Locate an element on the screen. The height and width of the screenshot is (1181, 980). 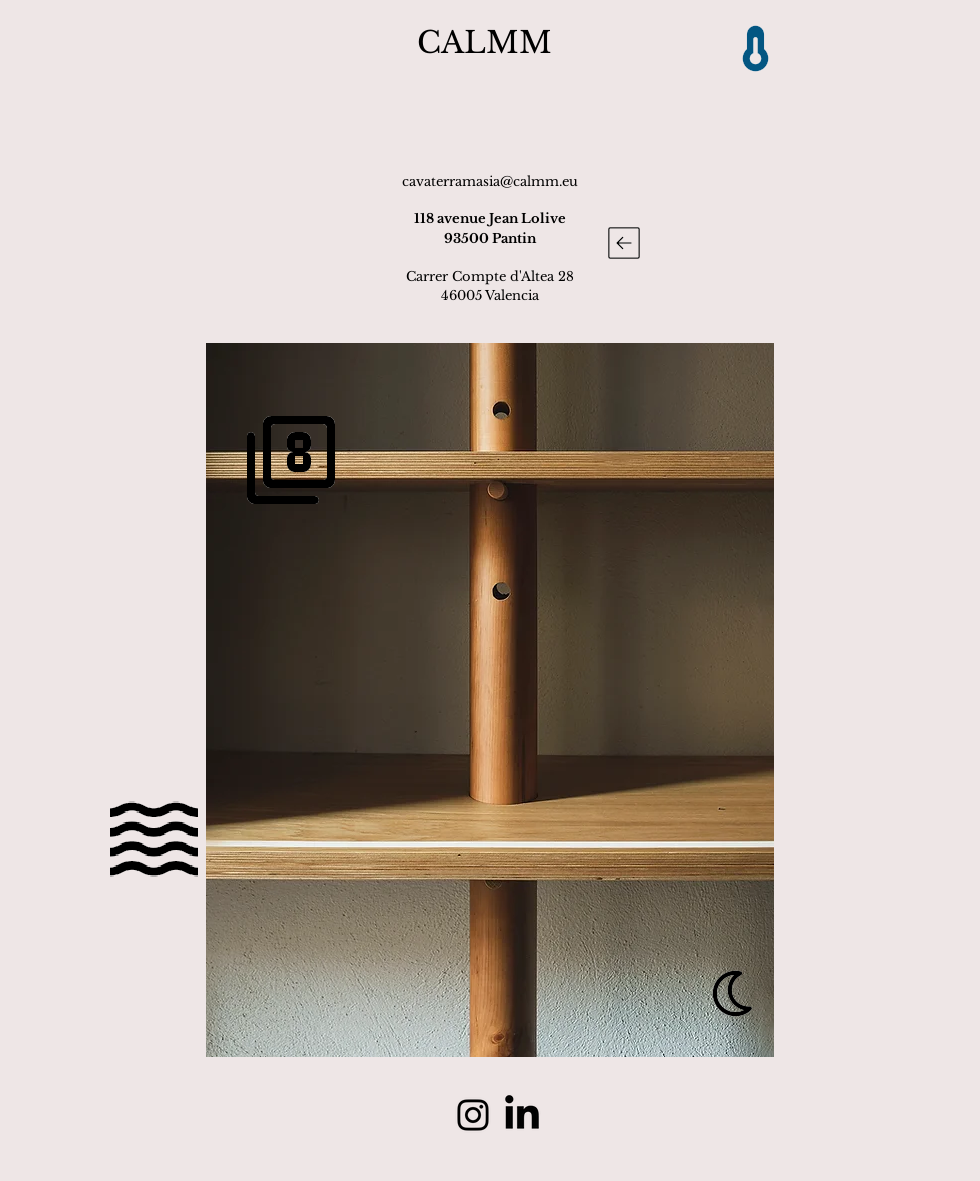
toggle dark mode is located at coordinates (735, 993).